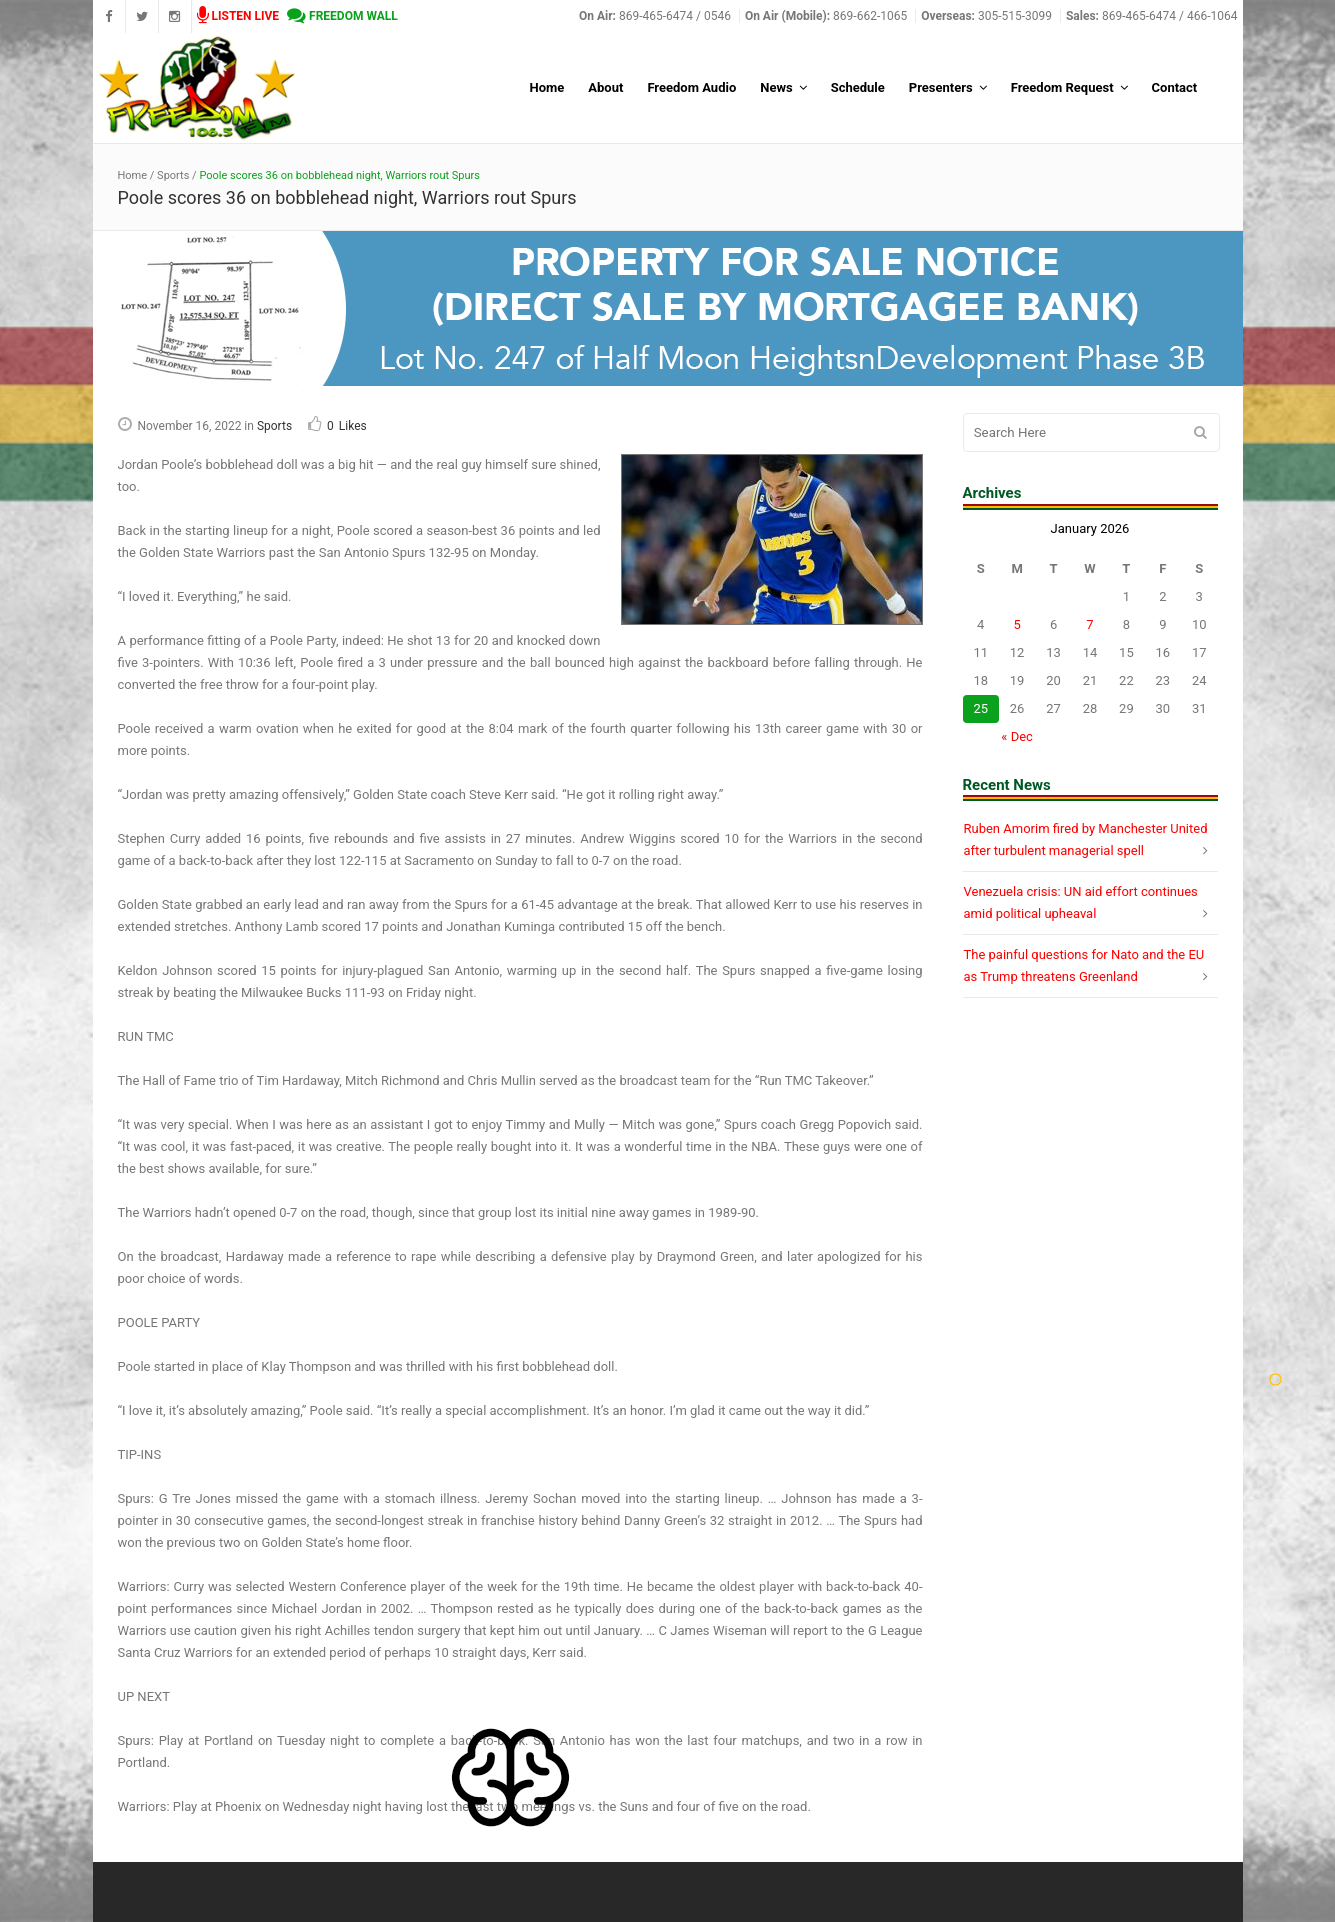 The width and height of the screenshot is (1335, 1922). What do you see at coordinates (1275, 1379) in the screenshot?
I see `start recording audio or video` at bounding box center [1275, 1379].